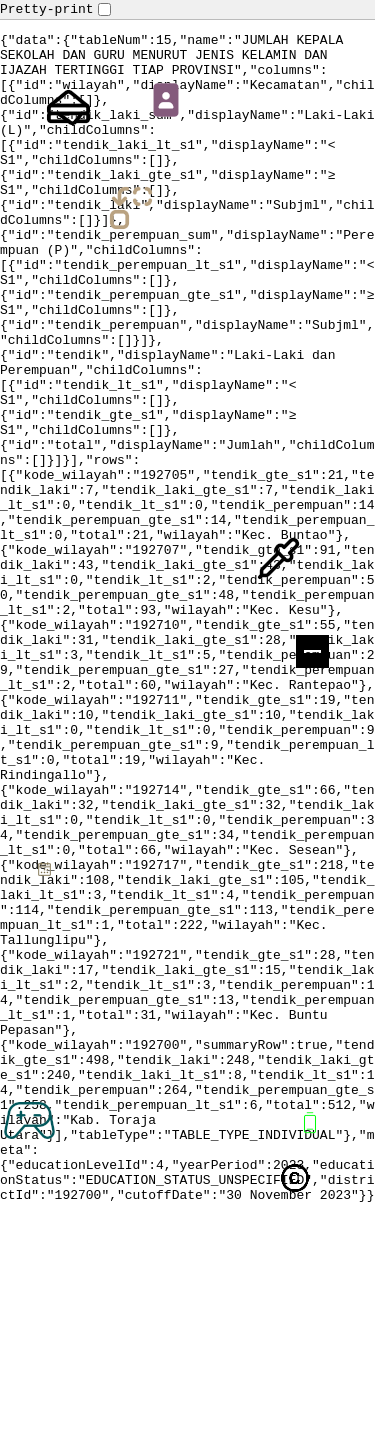 The width and height of the screenshot is (375, 1450). I want to click on indicates partial selection in a group of items, so click(312, 651).